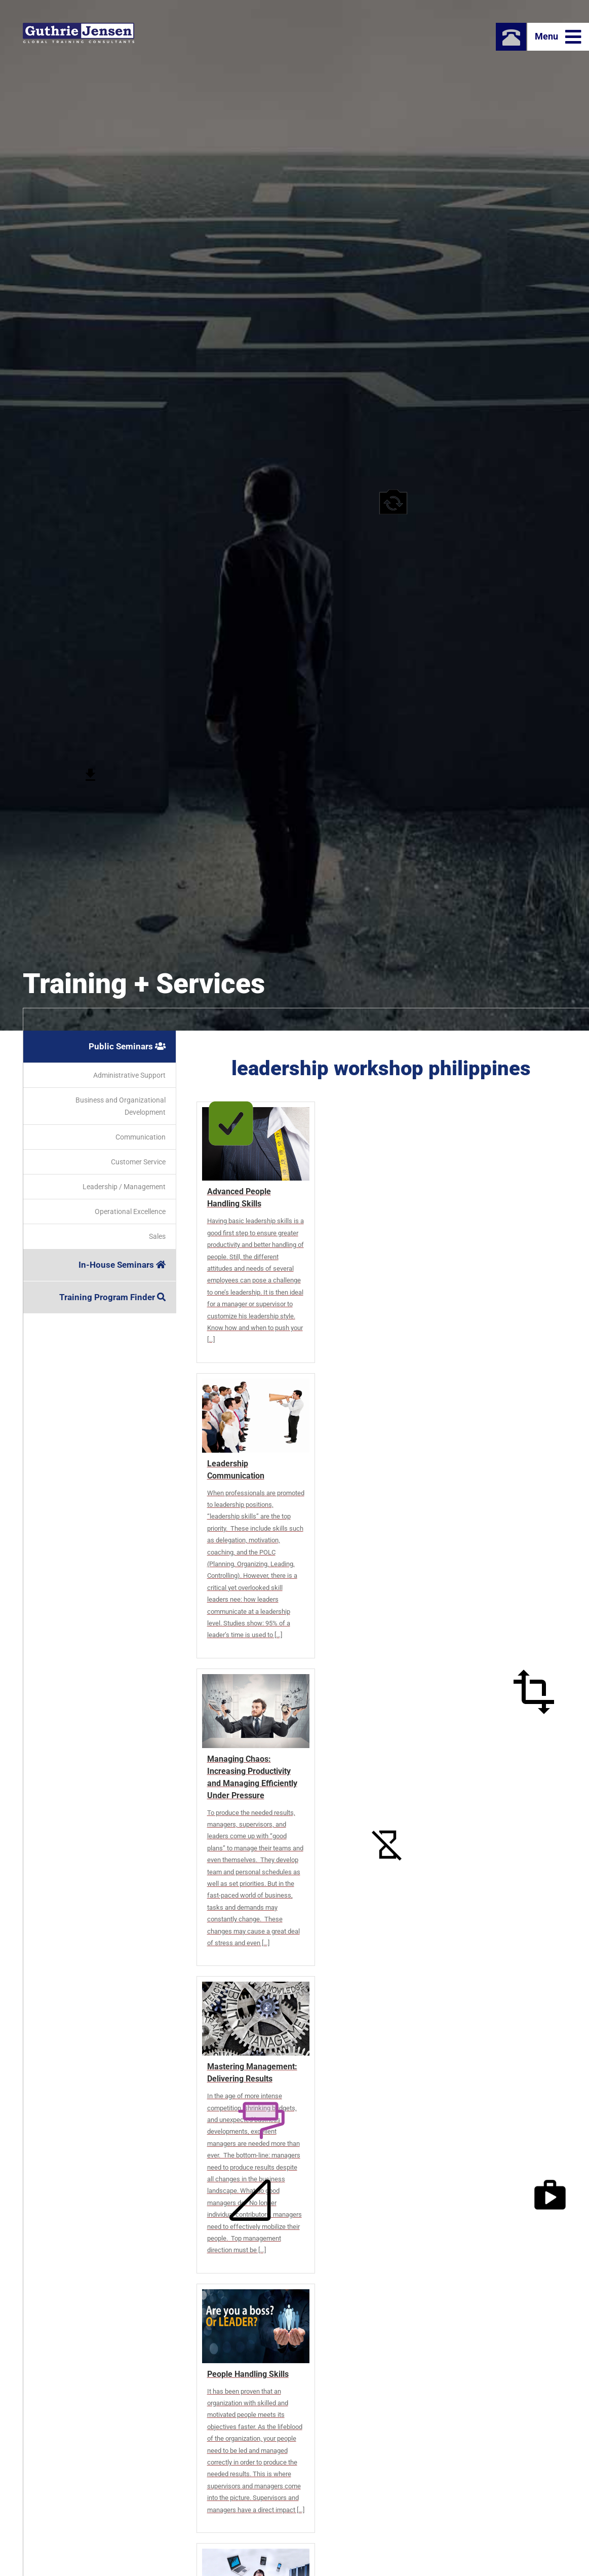  What do you see at coordinates (387, 1844) in the screenshot?
I see `timer or countdown feature disabled` at bounding box center [387, 1844].